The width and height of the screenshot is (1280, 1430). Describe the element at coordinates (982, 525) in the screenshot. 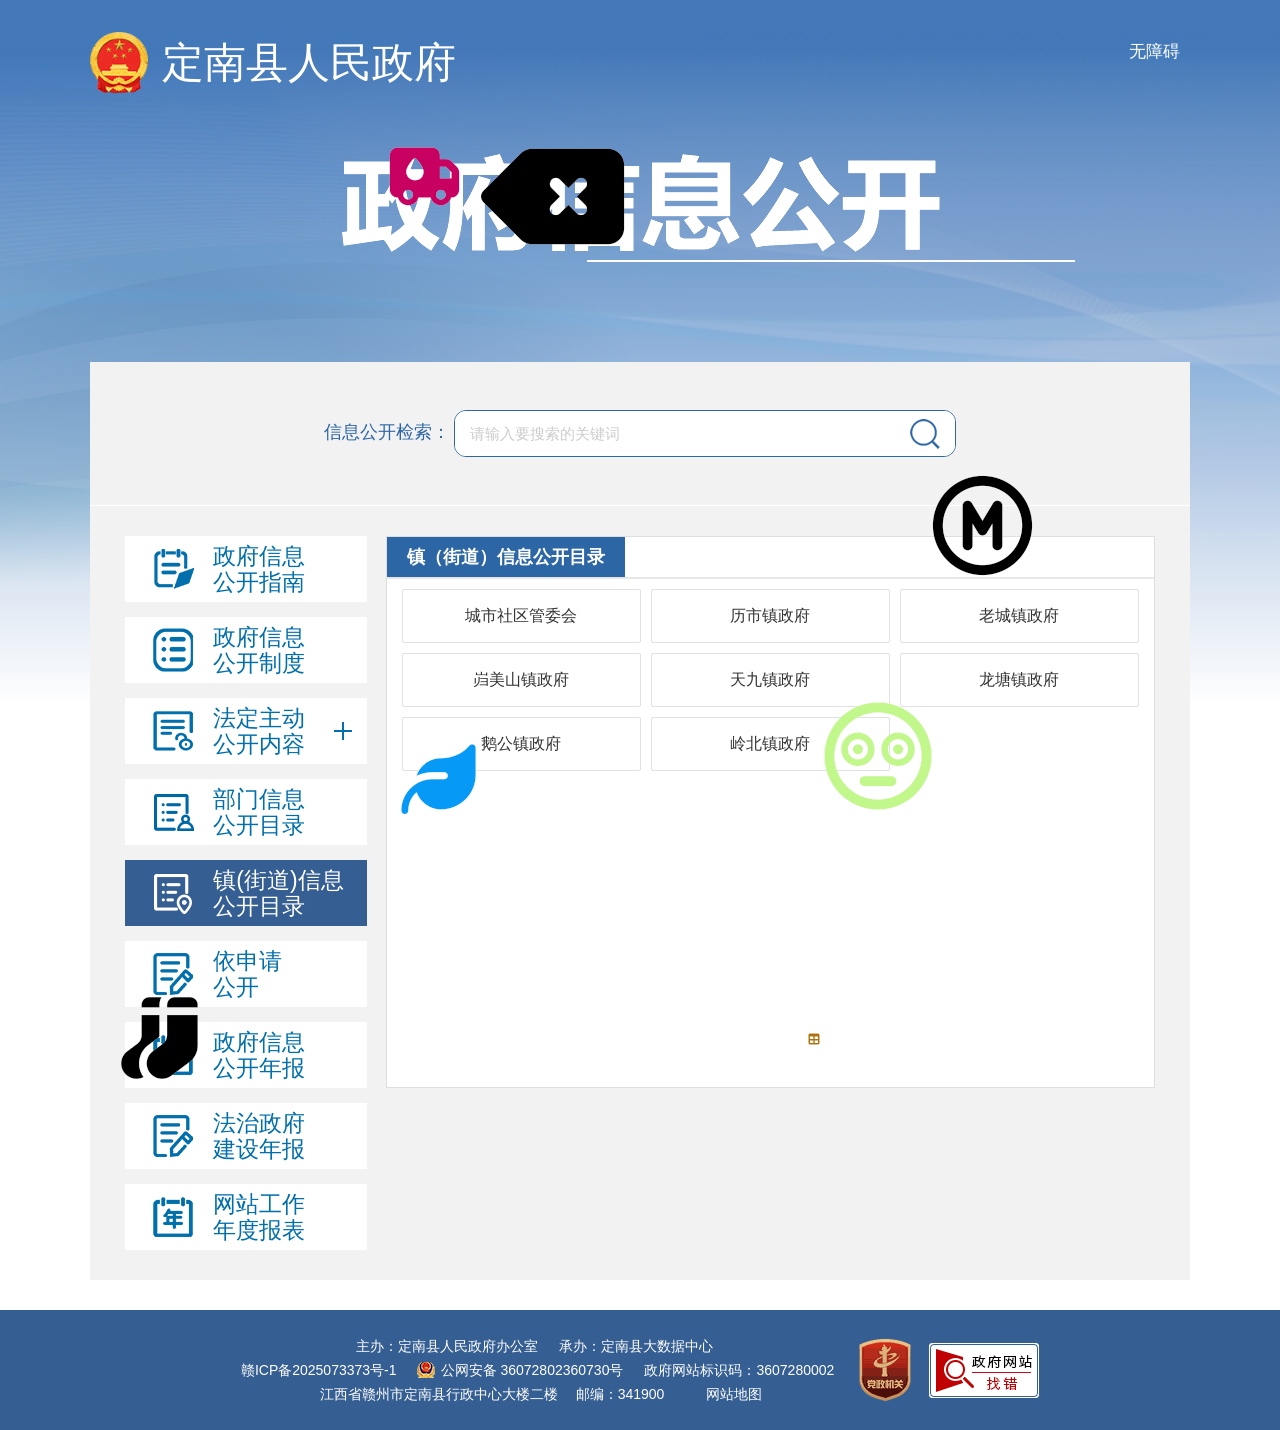

I see `metro or subway transit indicator` at that location.